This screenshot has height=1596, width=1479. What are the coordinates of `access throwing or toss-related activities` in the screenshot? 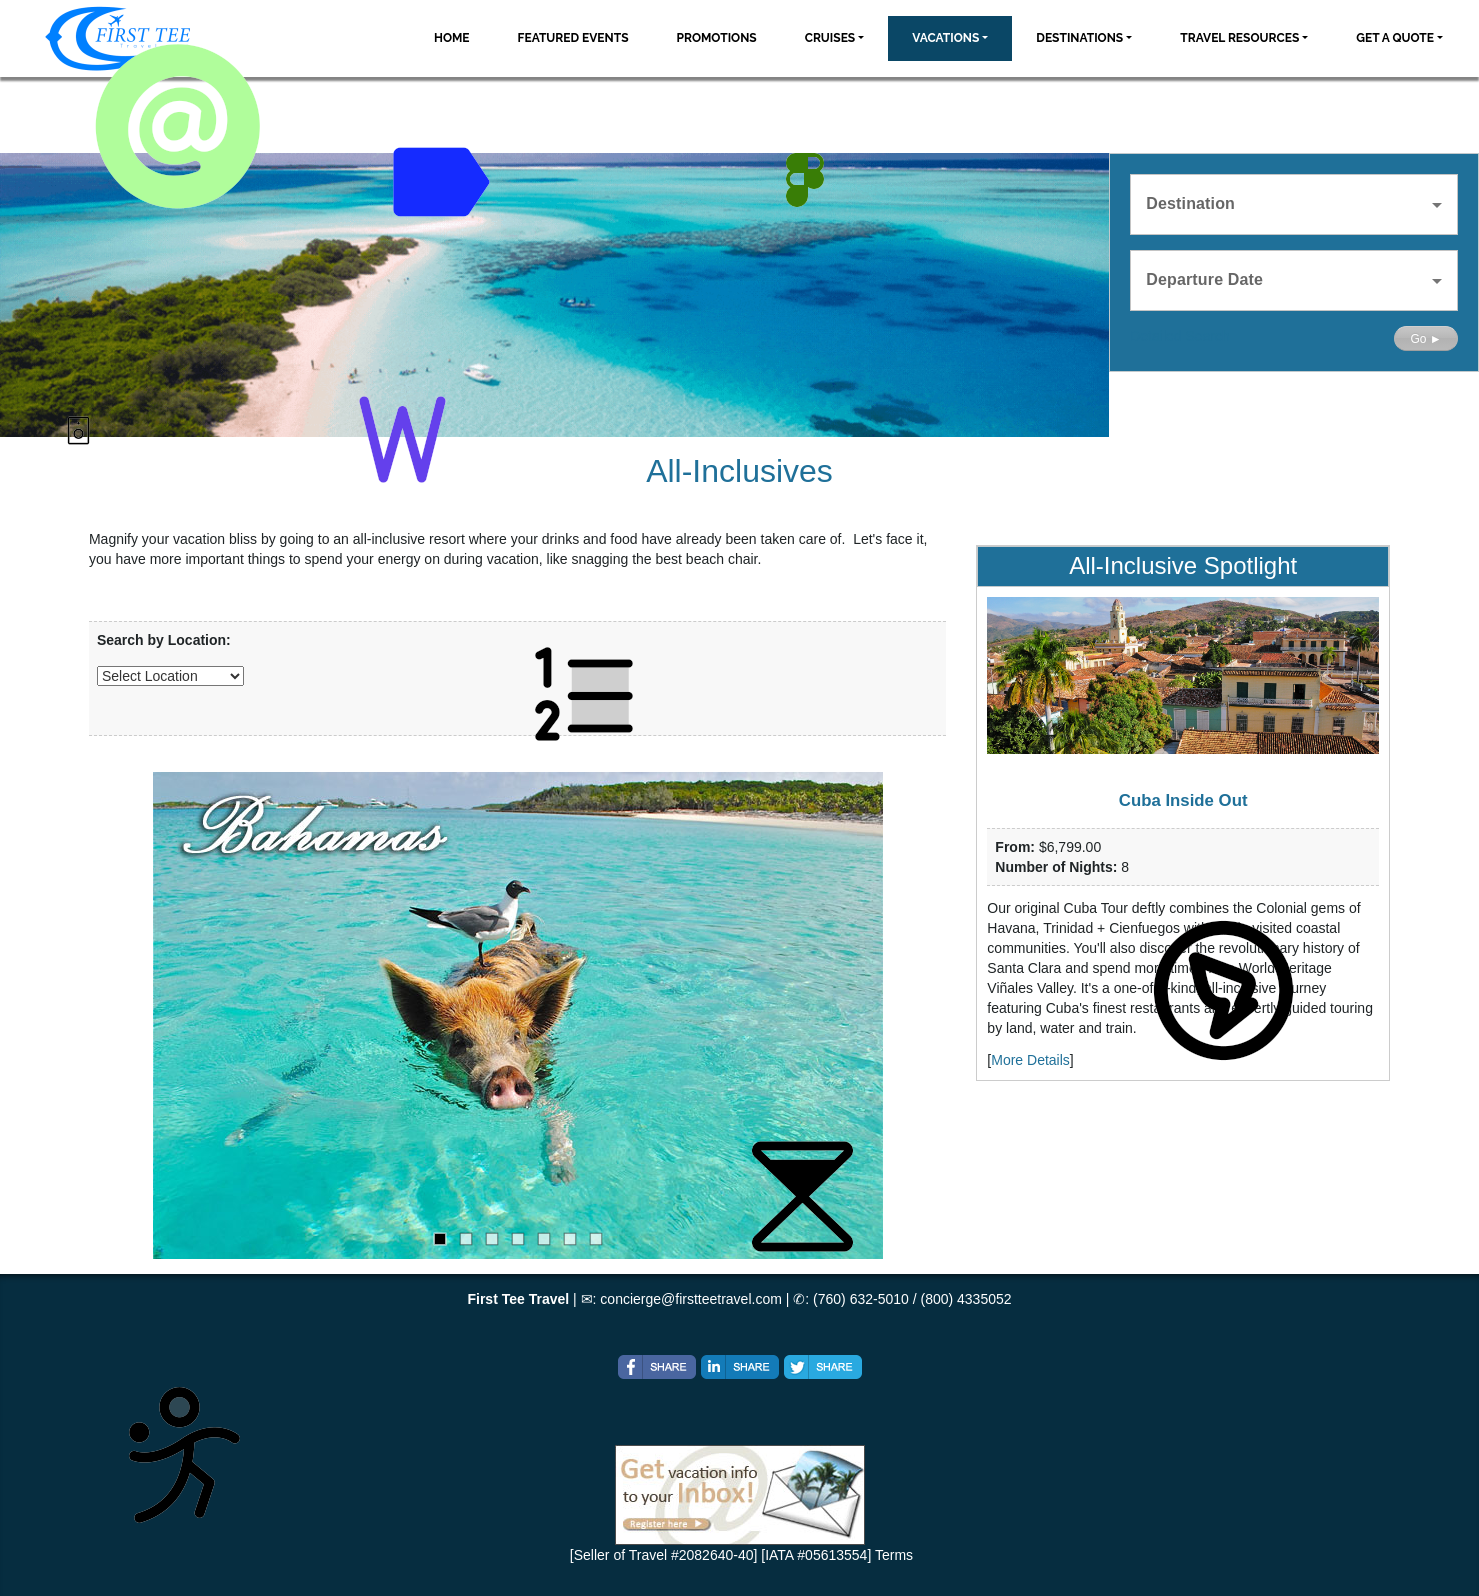 It's located at (179, 1452).